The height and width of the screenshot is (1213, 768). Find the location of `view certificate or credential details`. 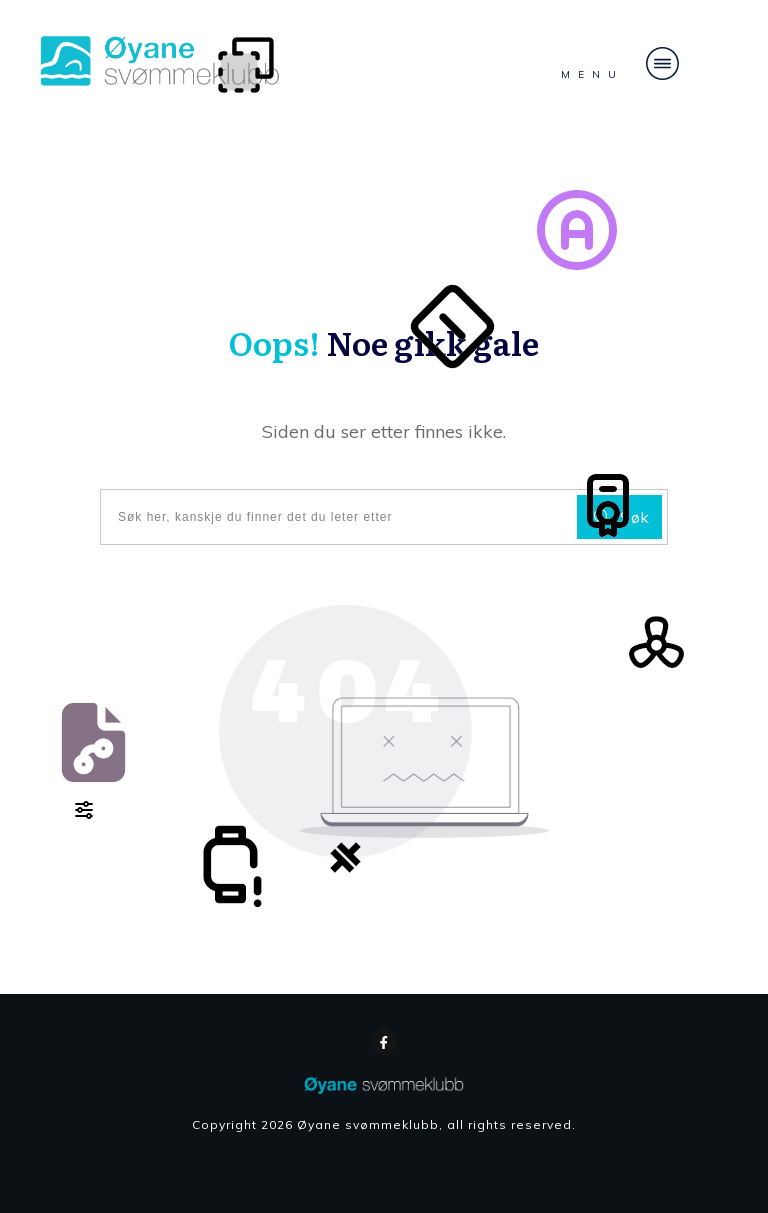

view certificate or credential details is located at coordinates (608, 504).